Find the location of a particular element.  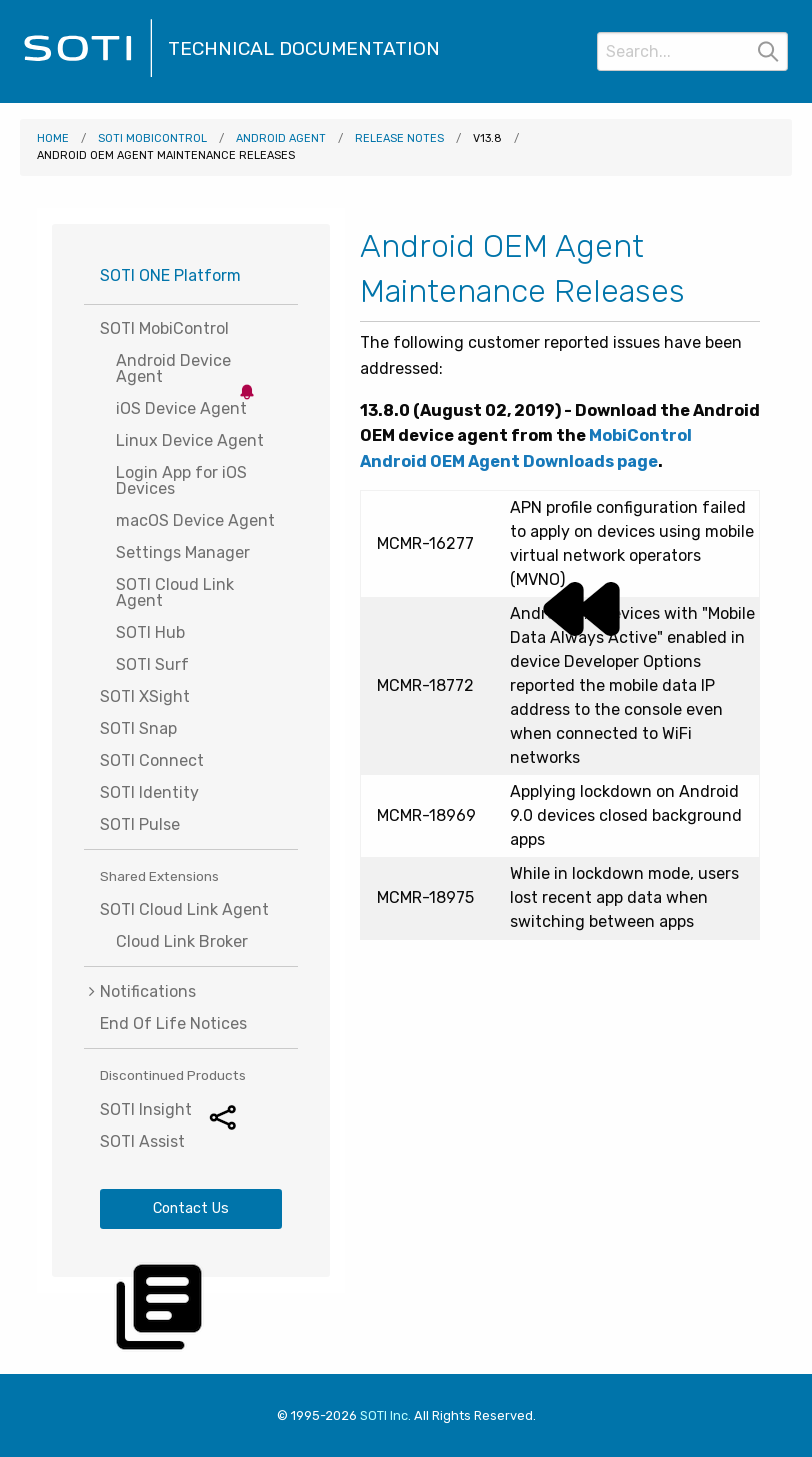

share this content with others is located at coordinates (223, 1117).